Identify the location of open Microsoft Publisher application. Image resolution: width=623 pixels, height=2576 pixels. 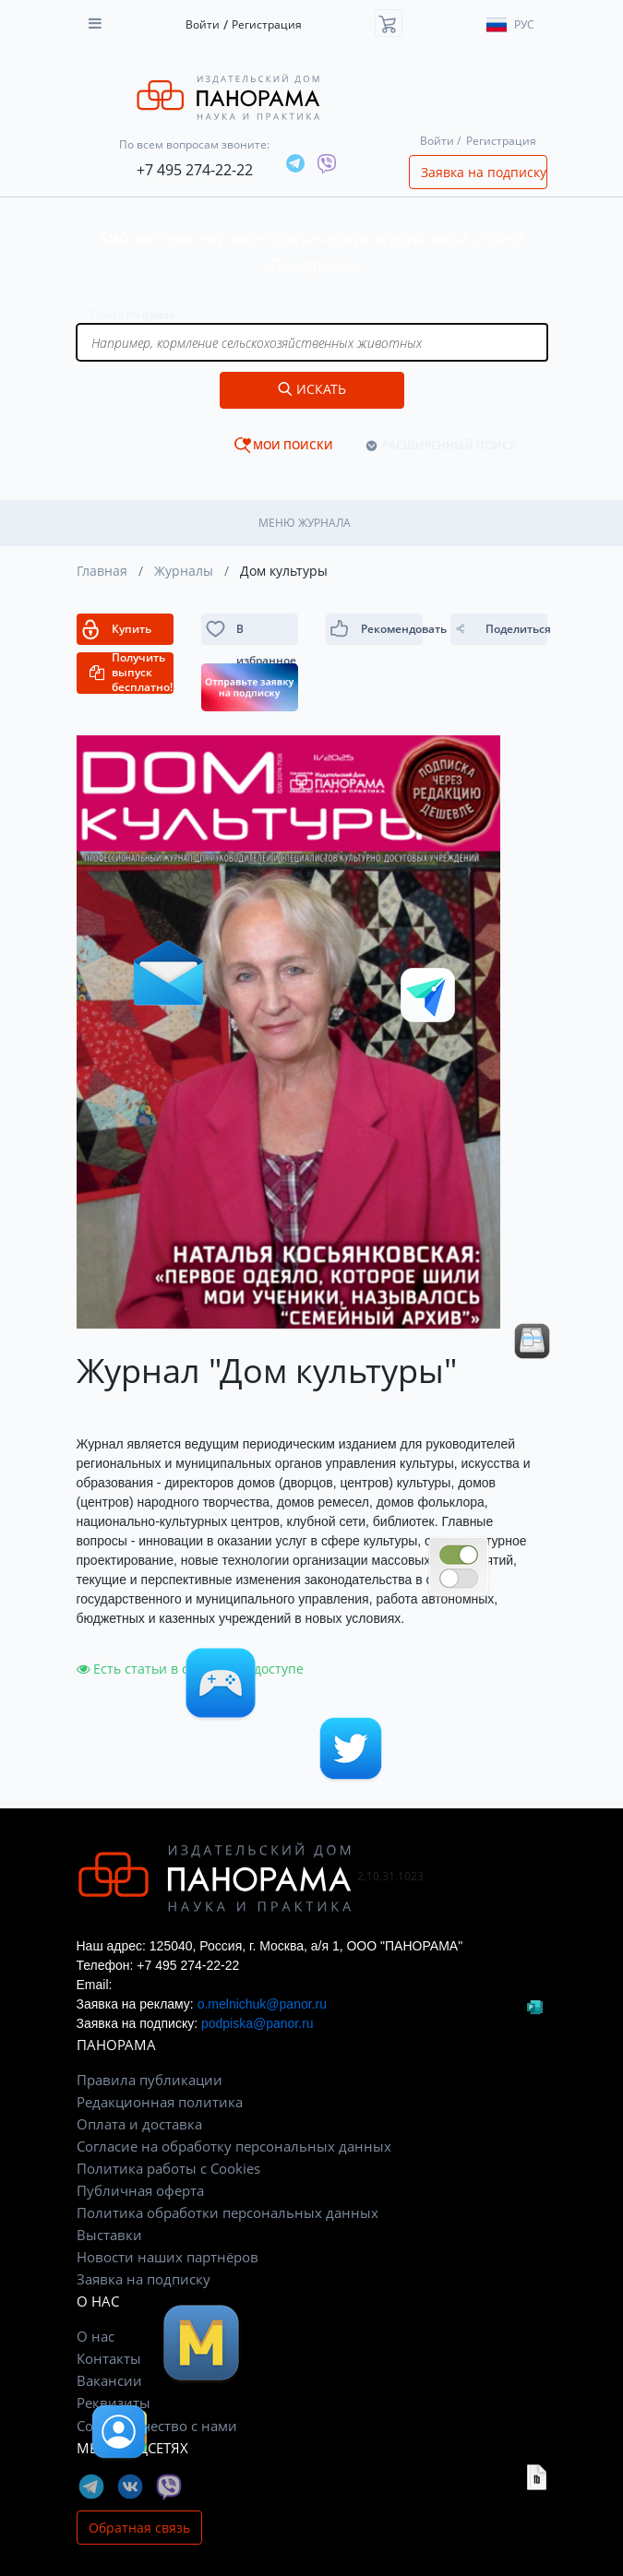
(534, 2007).